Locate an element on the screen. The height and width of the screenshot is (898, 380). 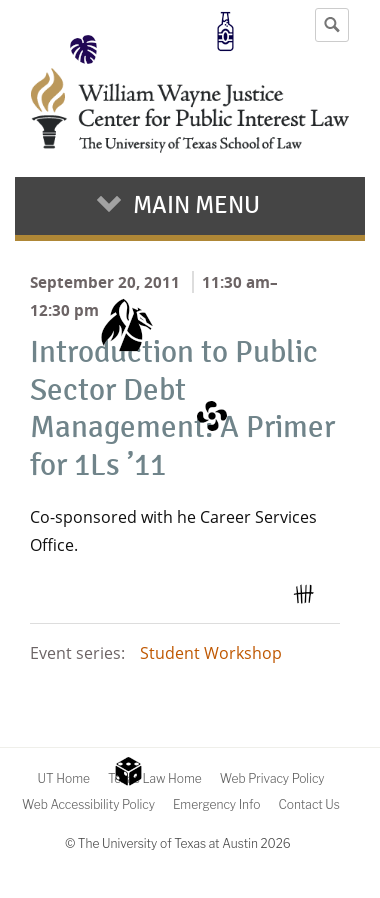
select a ranger or mounted character class is located at coordinates (127, 325).